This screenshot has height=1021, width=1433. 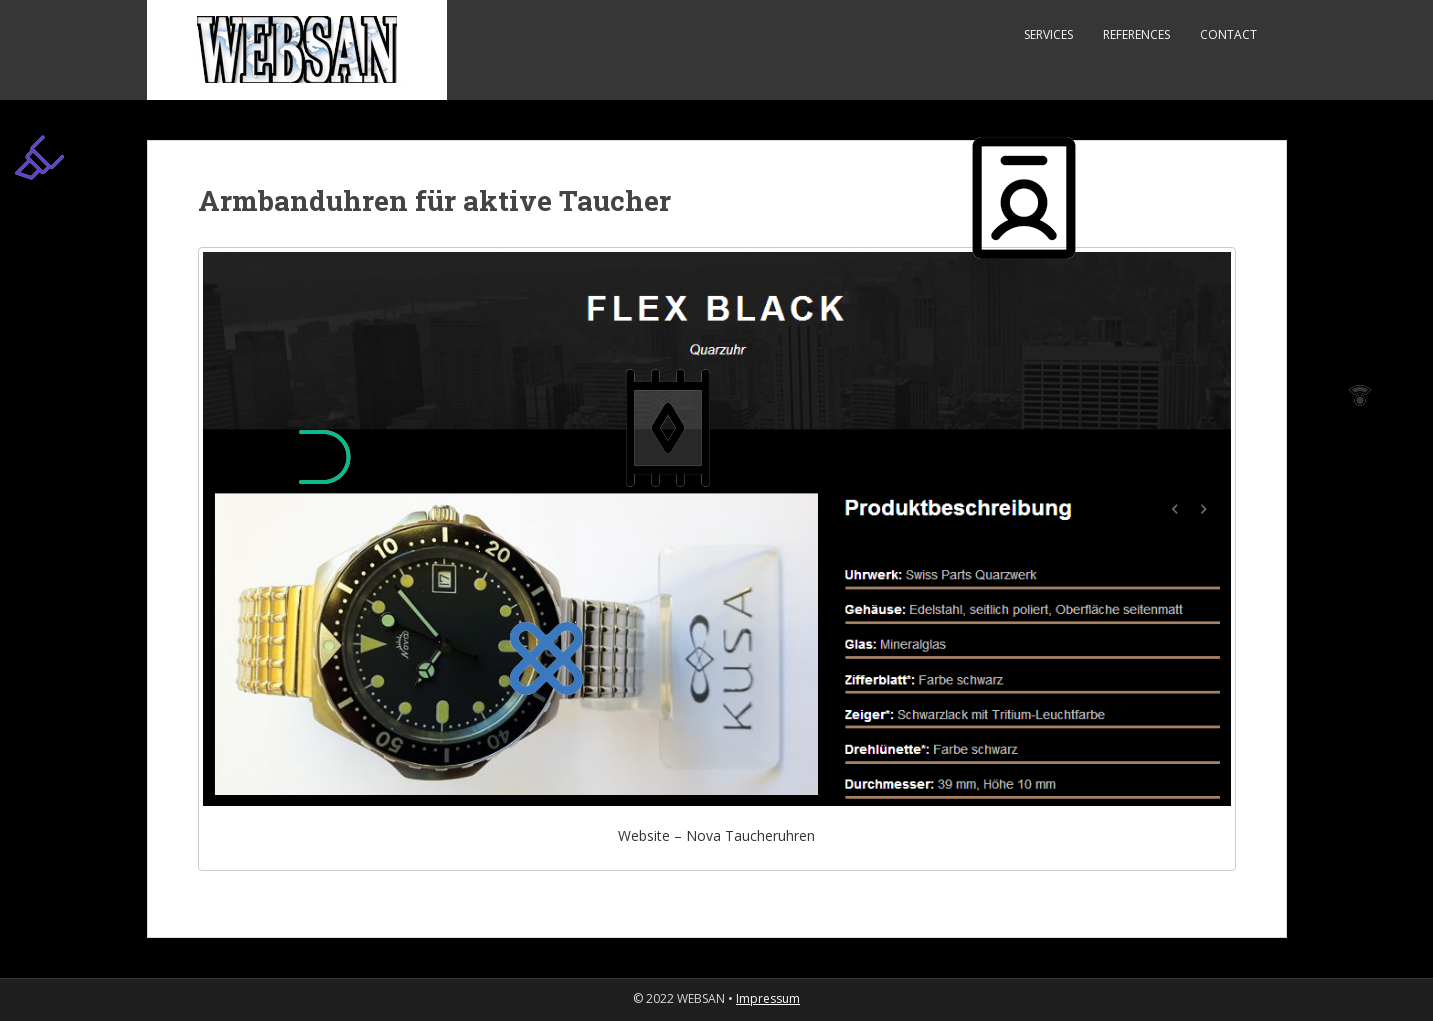 What do you see at coordinates (1360, 395) in the screenshot?
I see `calibrate your device's compass` at bounding box center [1360, 395].